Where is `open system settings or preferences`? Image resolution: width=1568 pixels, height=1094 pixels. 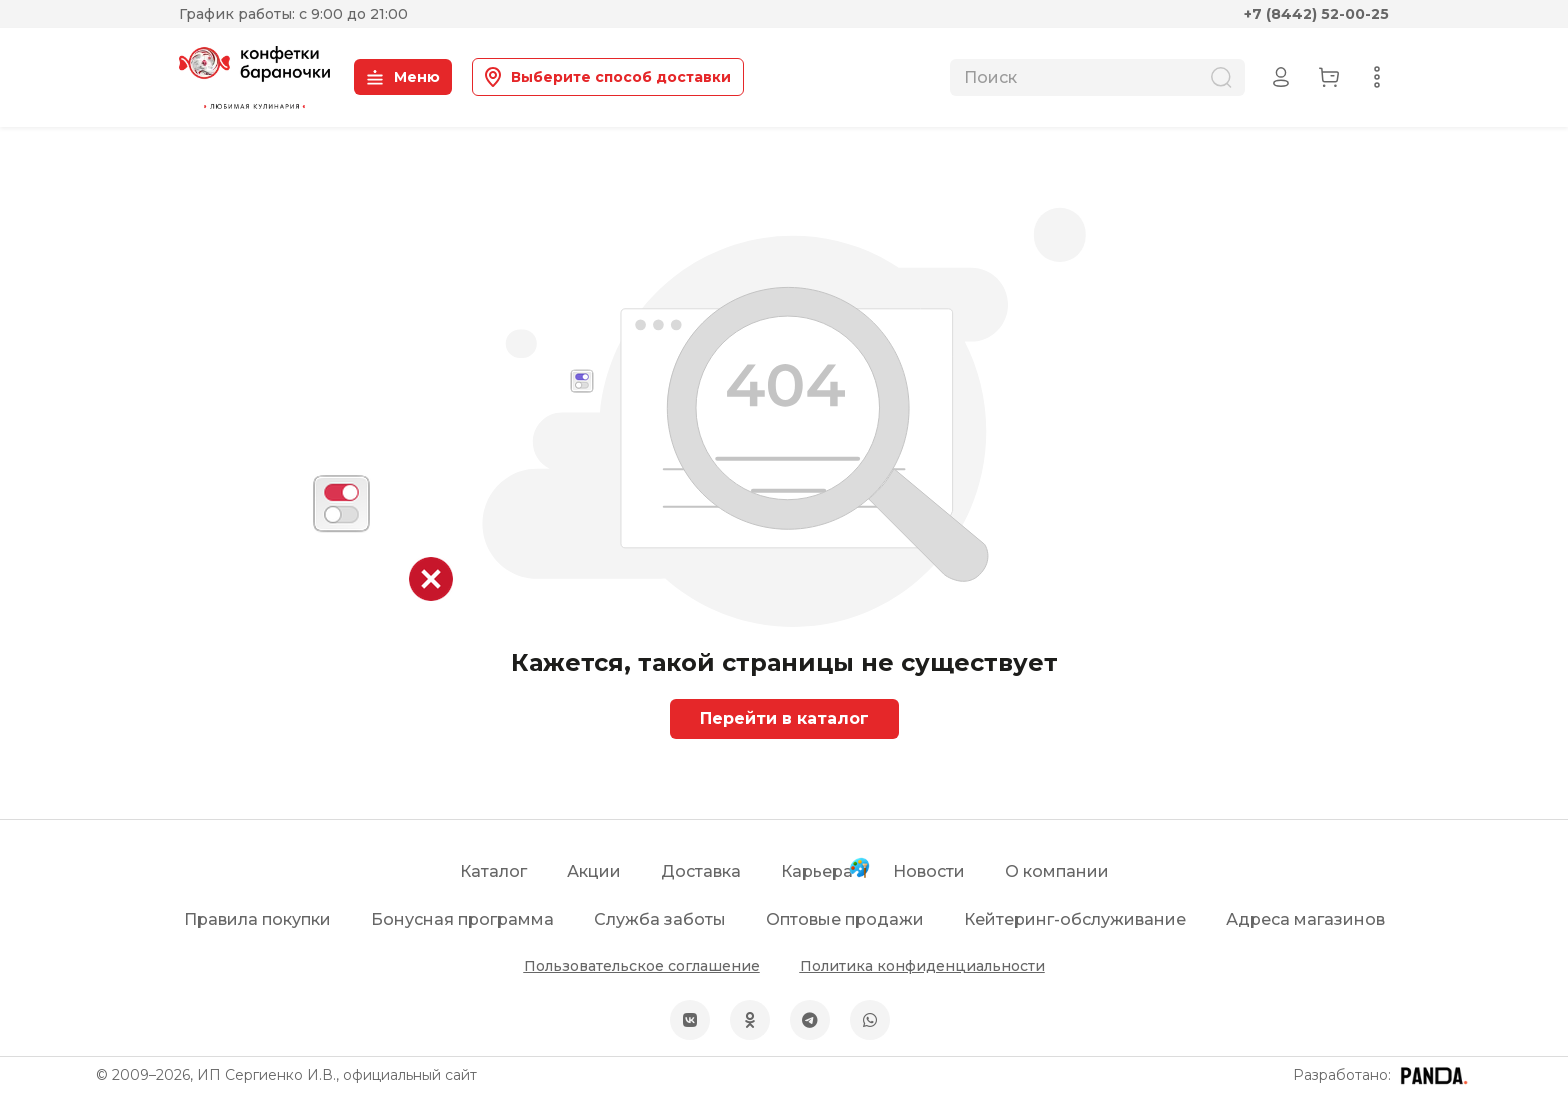 open system settings or preferences is located at coordinates (341, 503).